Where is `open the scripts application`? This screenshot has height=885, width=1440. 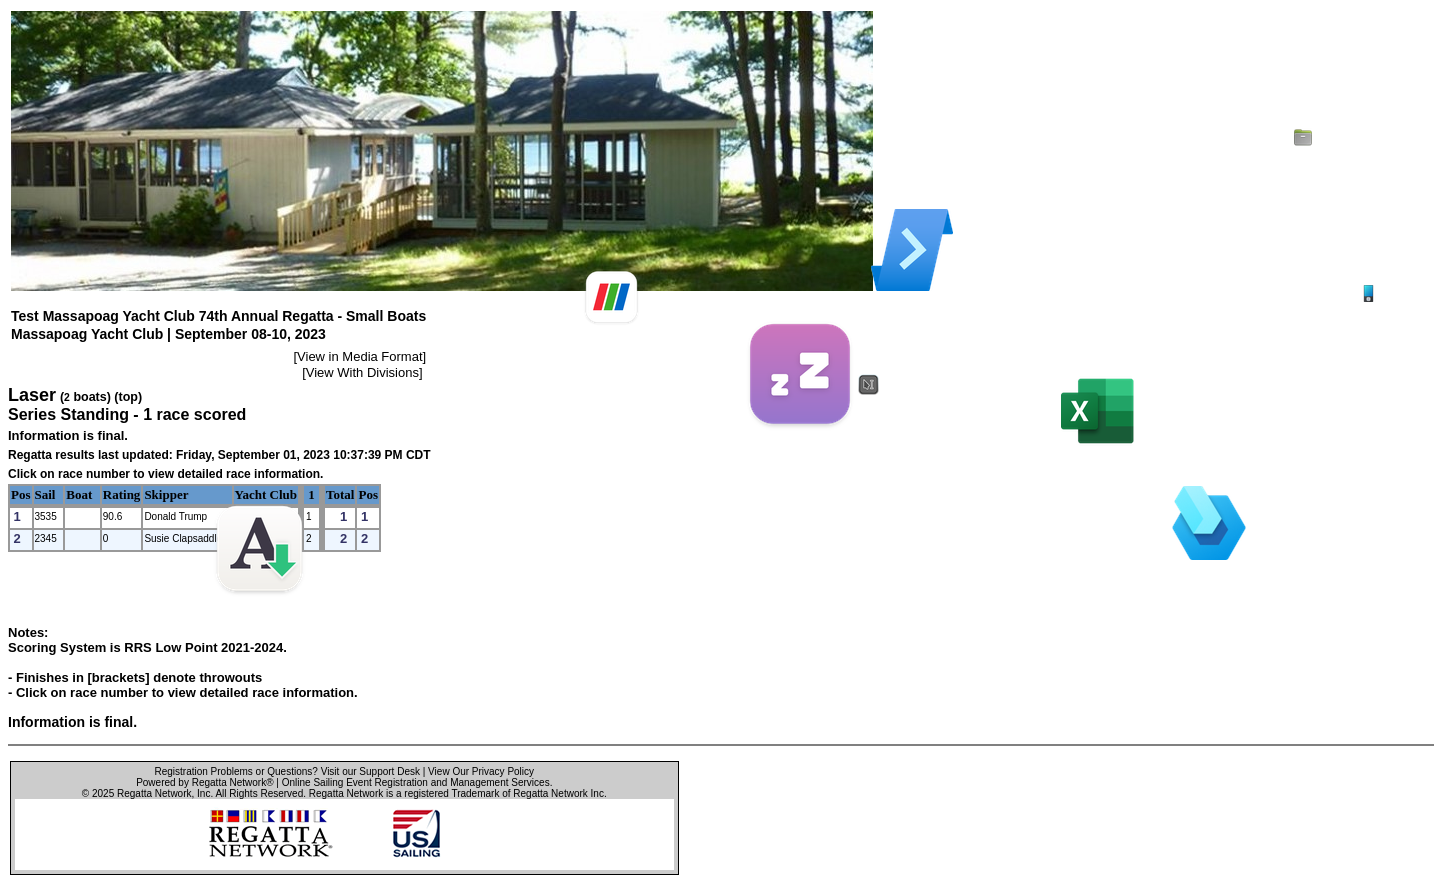 open the scripts application is located at coordinates (912, 250).